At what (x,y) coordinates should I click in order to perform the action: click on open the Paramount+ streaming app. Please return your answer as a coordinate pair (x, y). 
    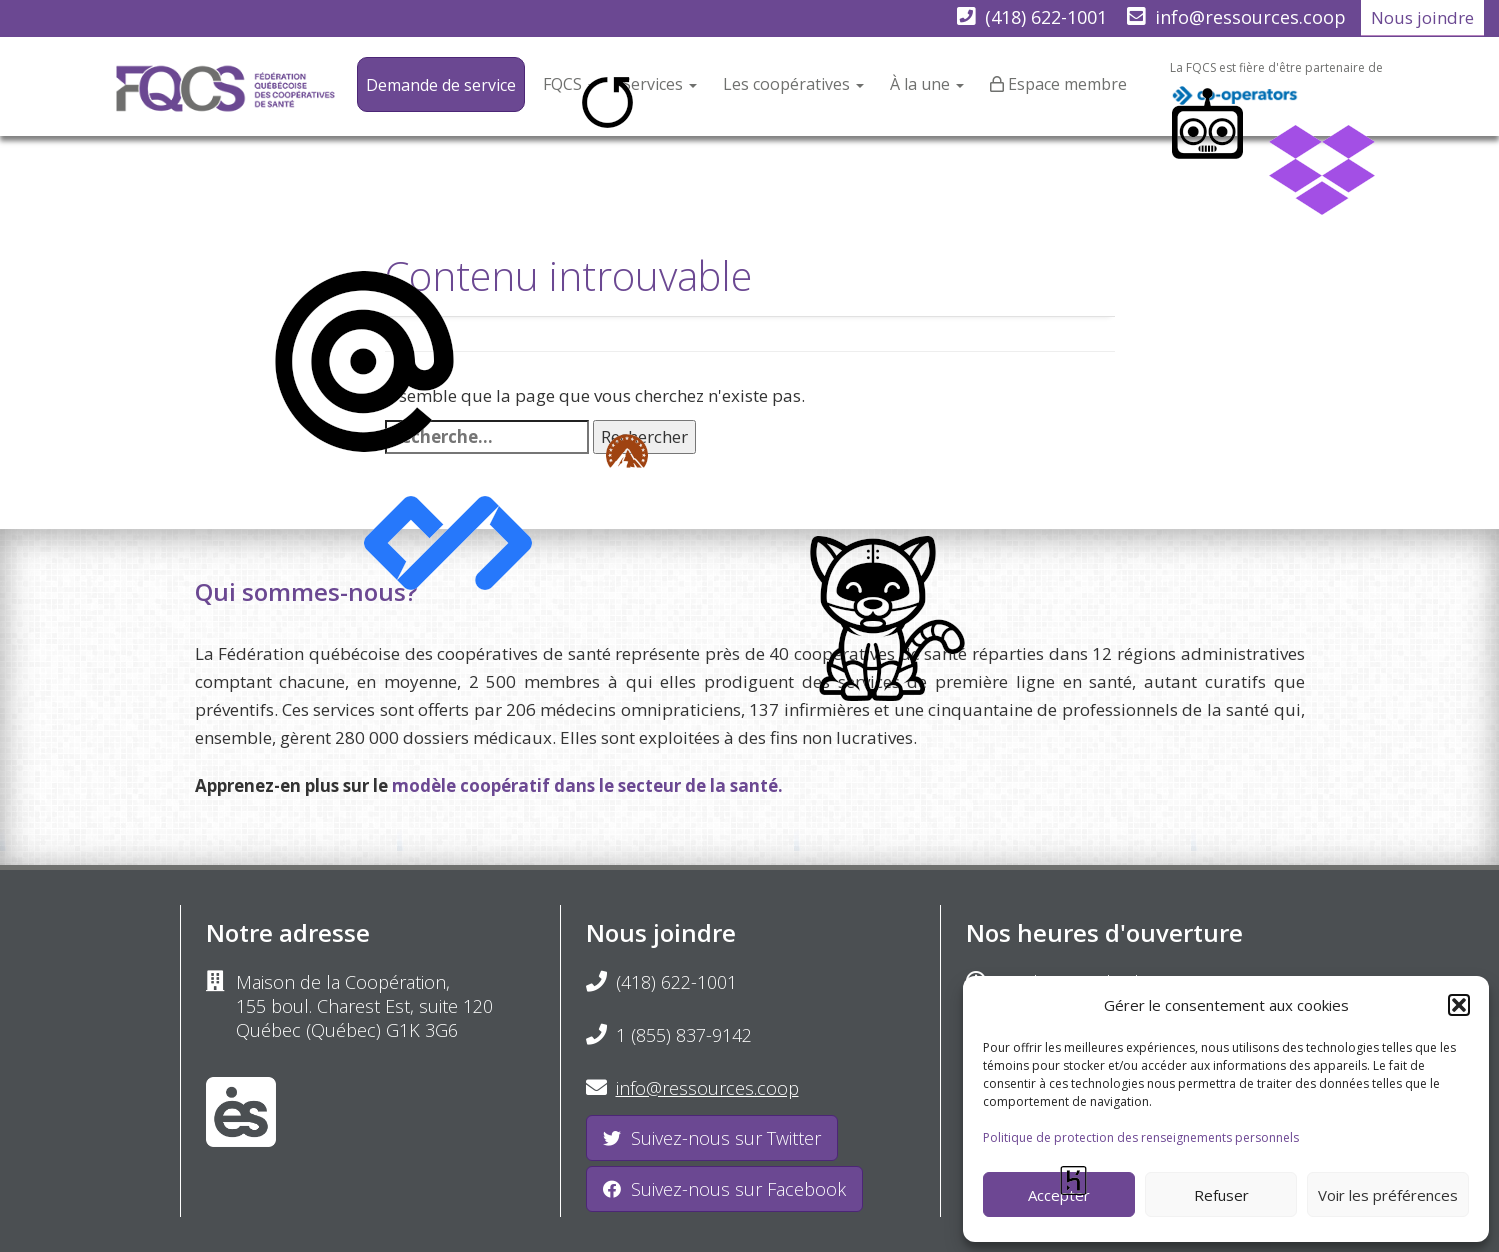
    Looking at the image, I should click on (627, 451).